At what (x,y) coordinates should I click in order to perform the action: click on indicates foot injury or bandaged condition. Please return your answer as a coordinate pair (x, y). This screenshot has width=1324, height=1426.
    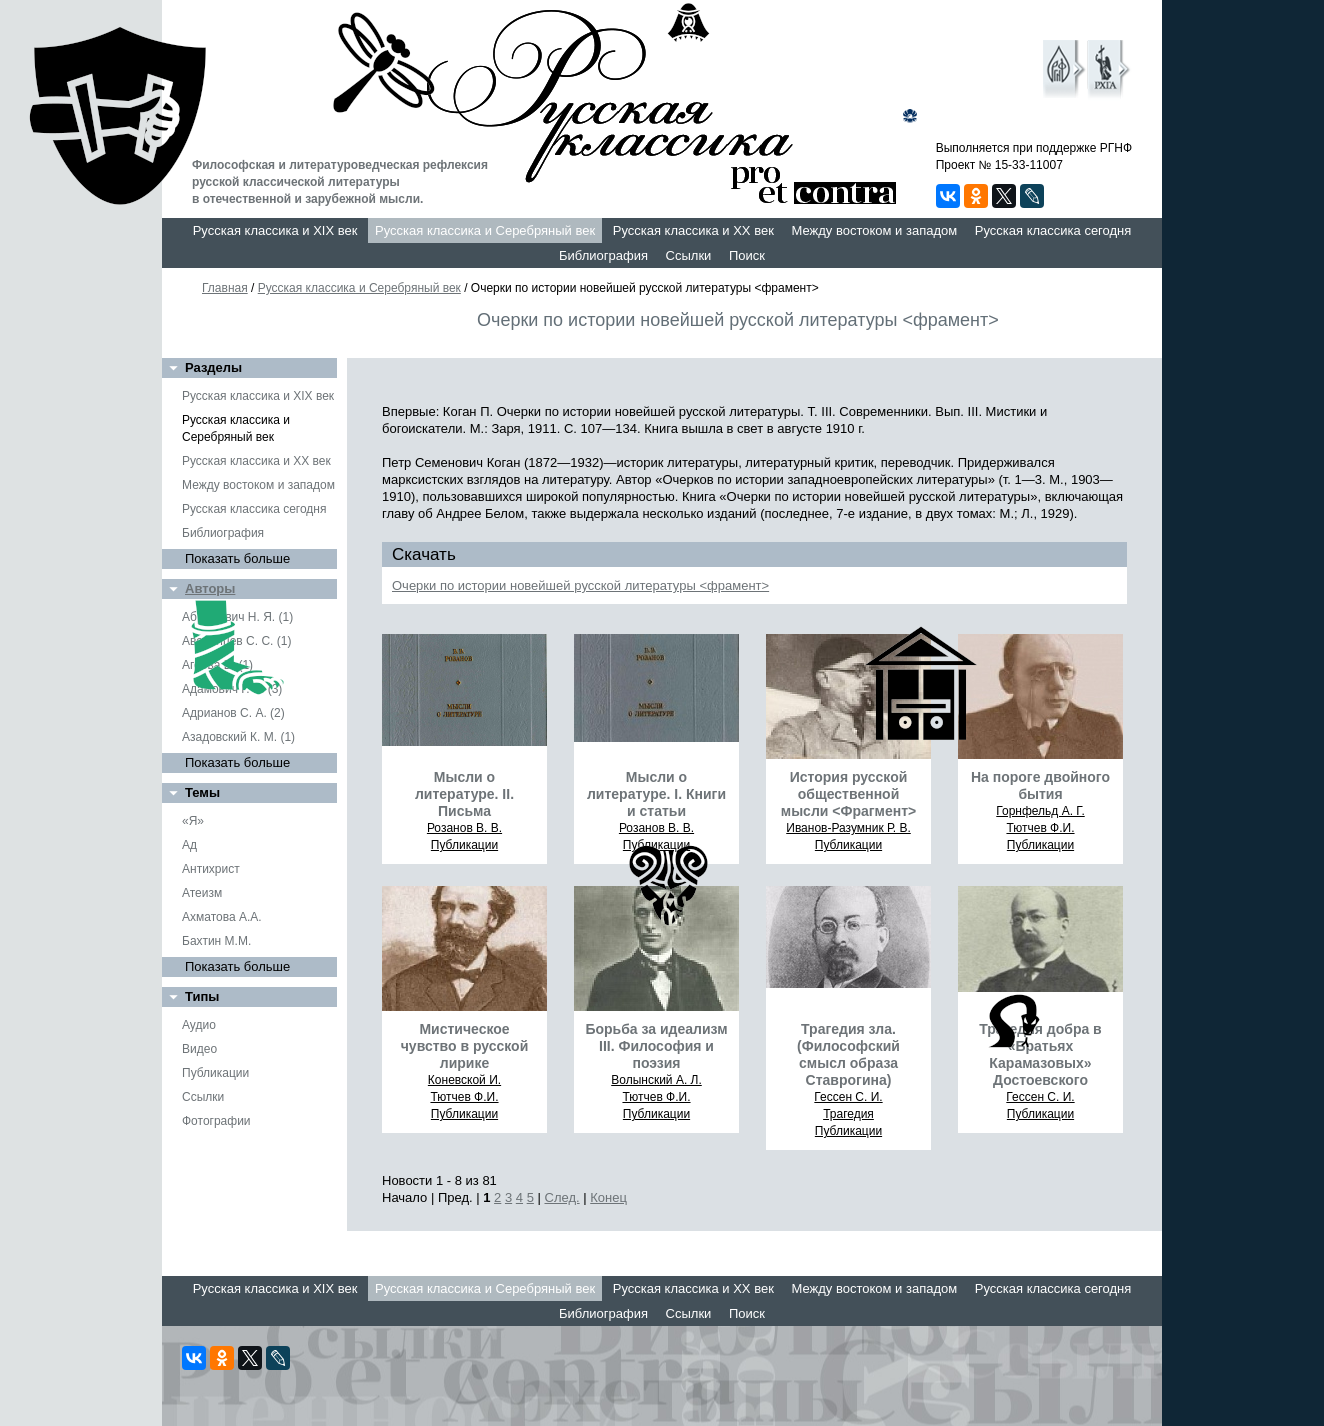
    Looking at the image, I should click on (237, 647).